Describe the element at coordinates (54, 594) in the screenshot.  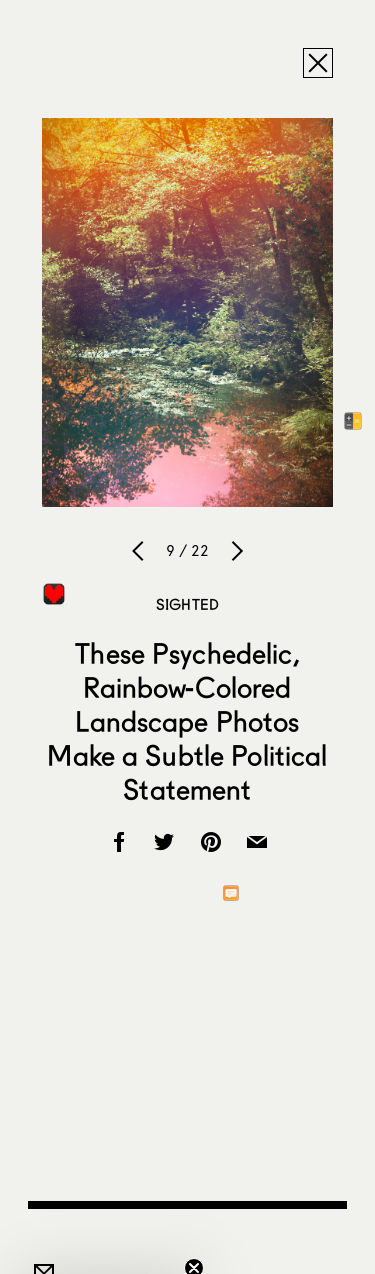
I see `launch undertale` at that location.